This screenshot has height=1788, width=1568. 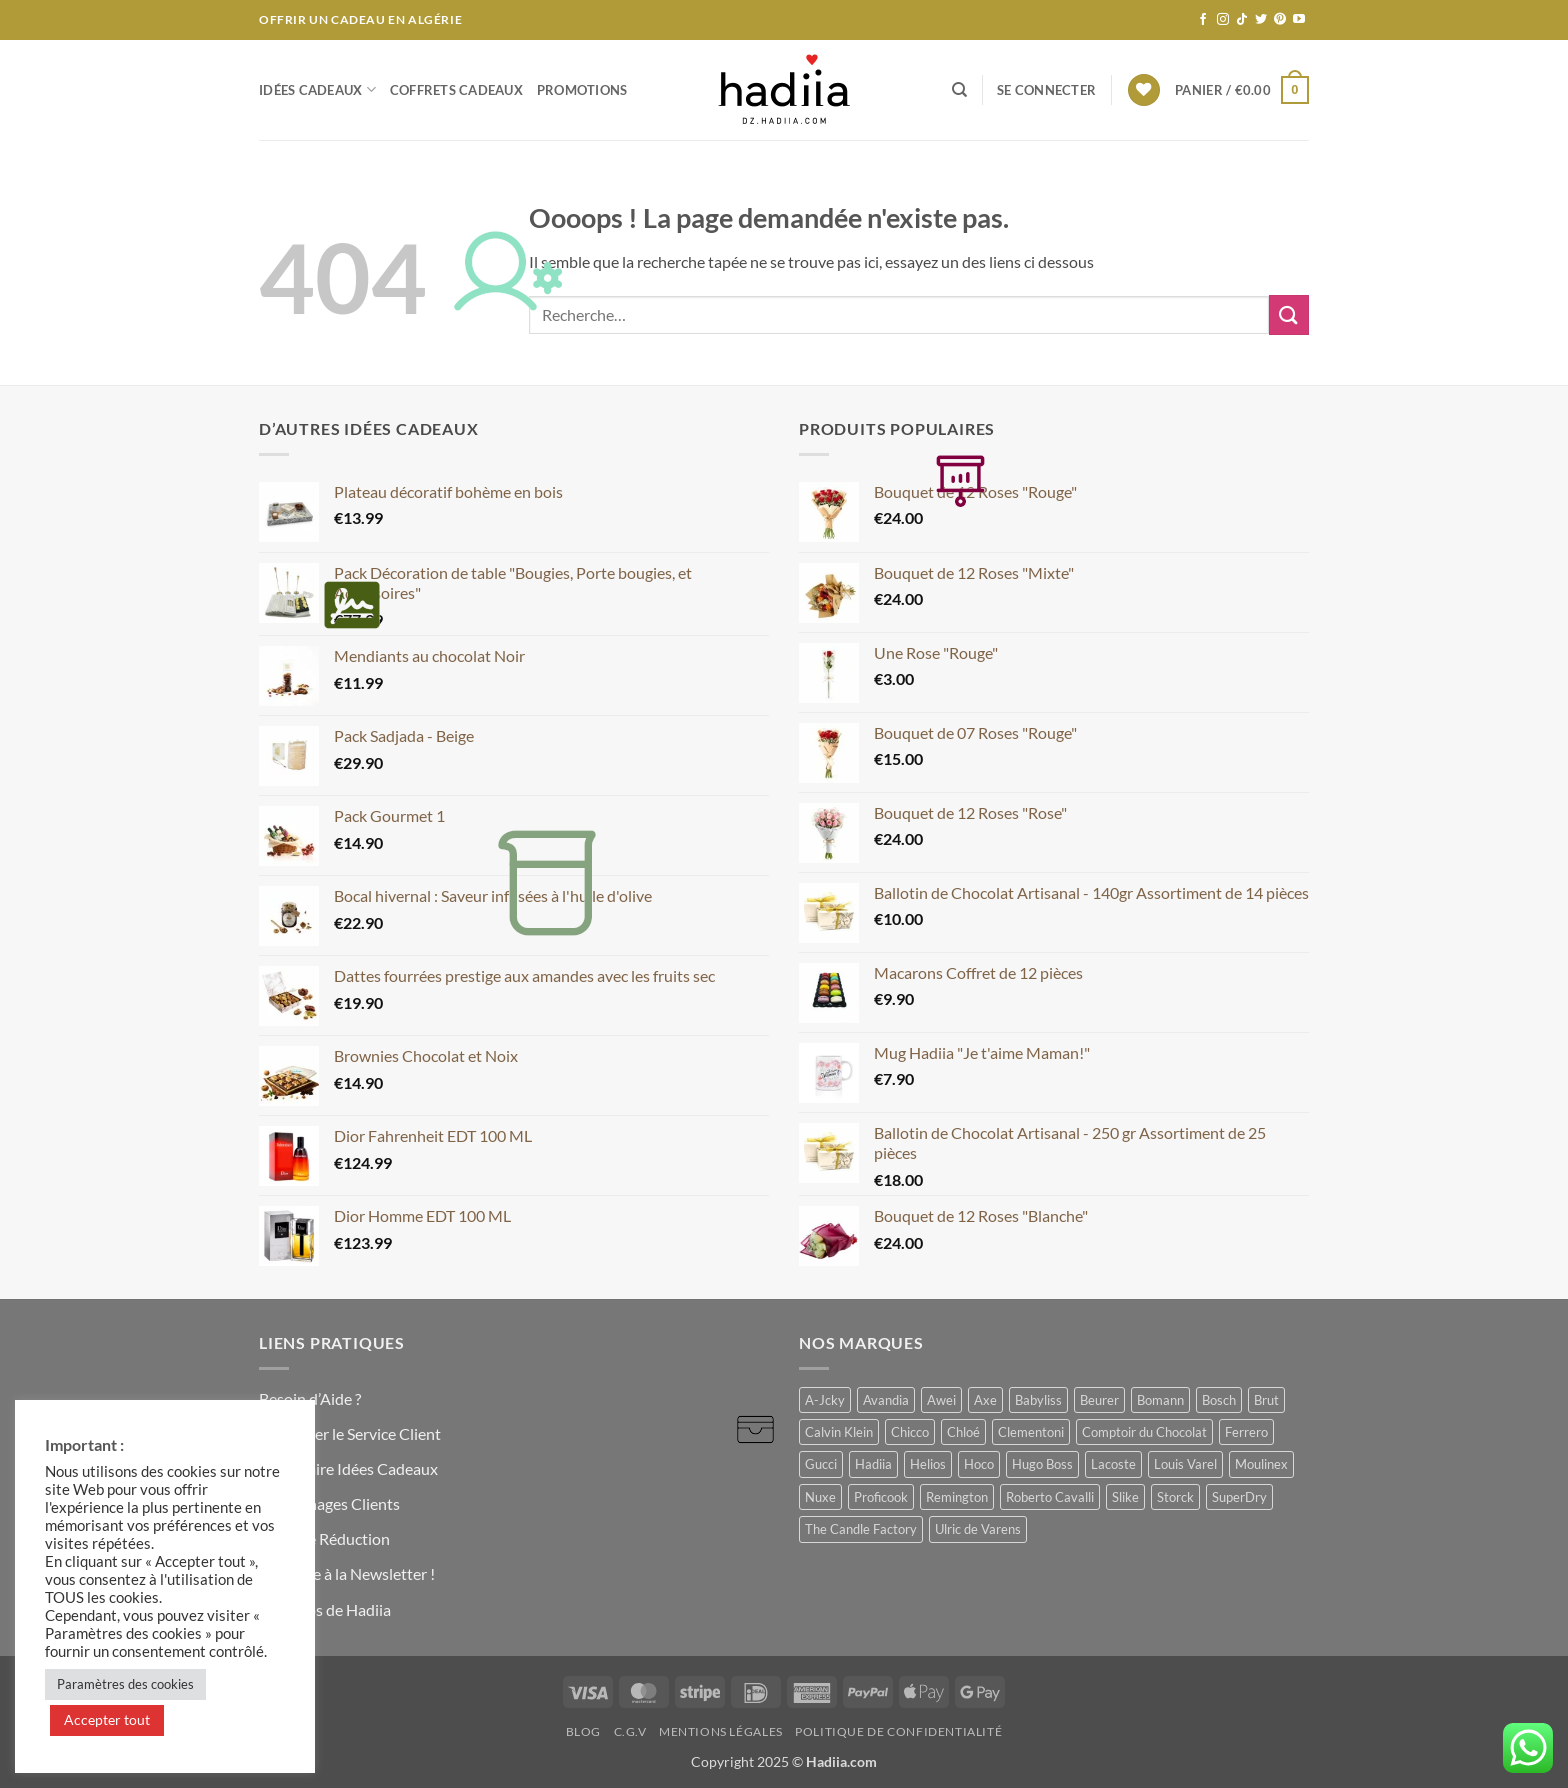 I want to click on access your wallet or saved payment methods, so click(x=755, y=1429).